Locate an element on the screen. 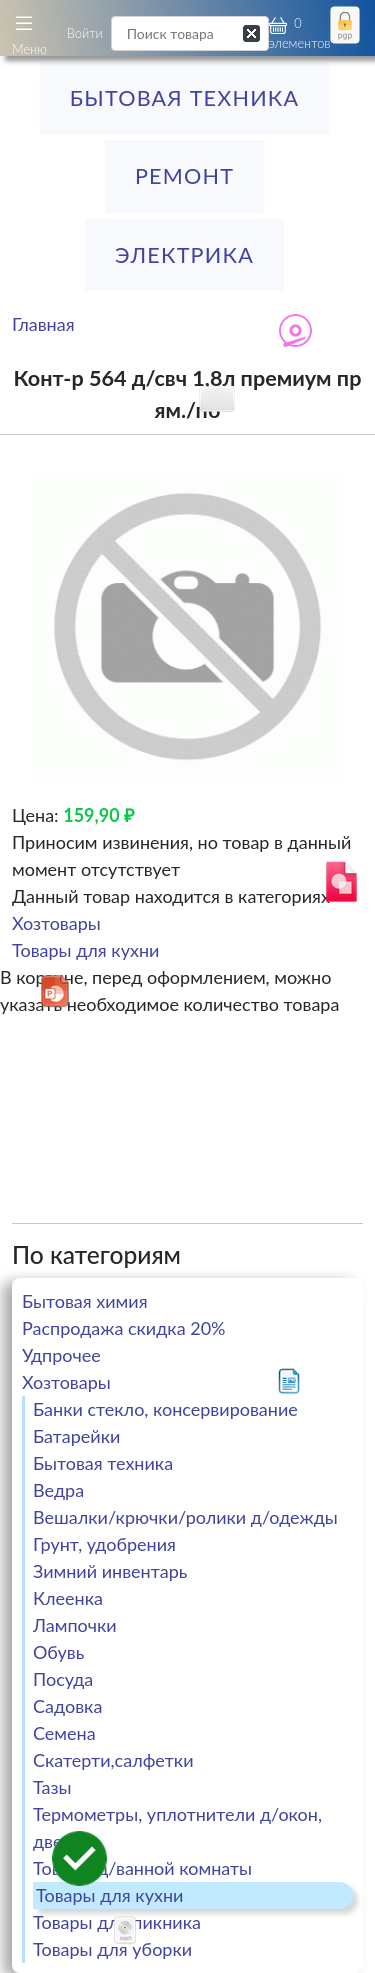 The width and height of the screenshot is (375, 1973). a google drawings file is located at coordinates (341, 882).